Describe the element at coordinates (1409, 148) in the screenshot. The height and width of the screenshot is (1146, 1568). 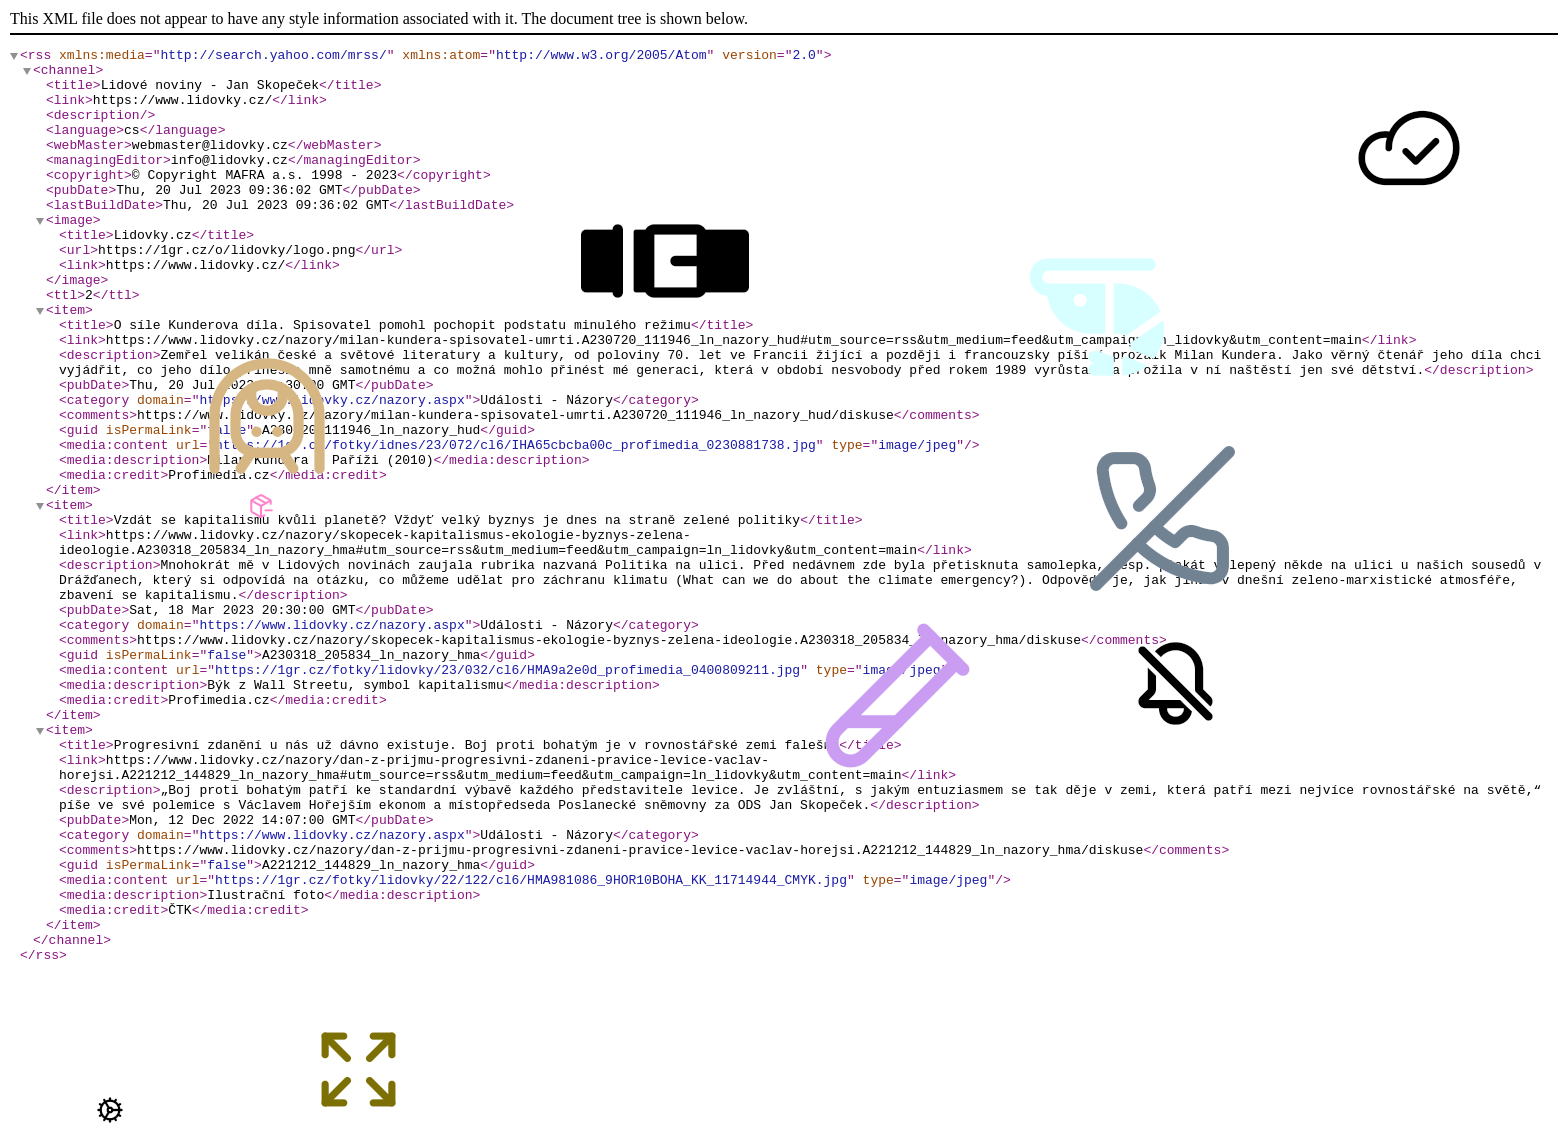
I see `file successfully uploaded to cloud storage` at that location.